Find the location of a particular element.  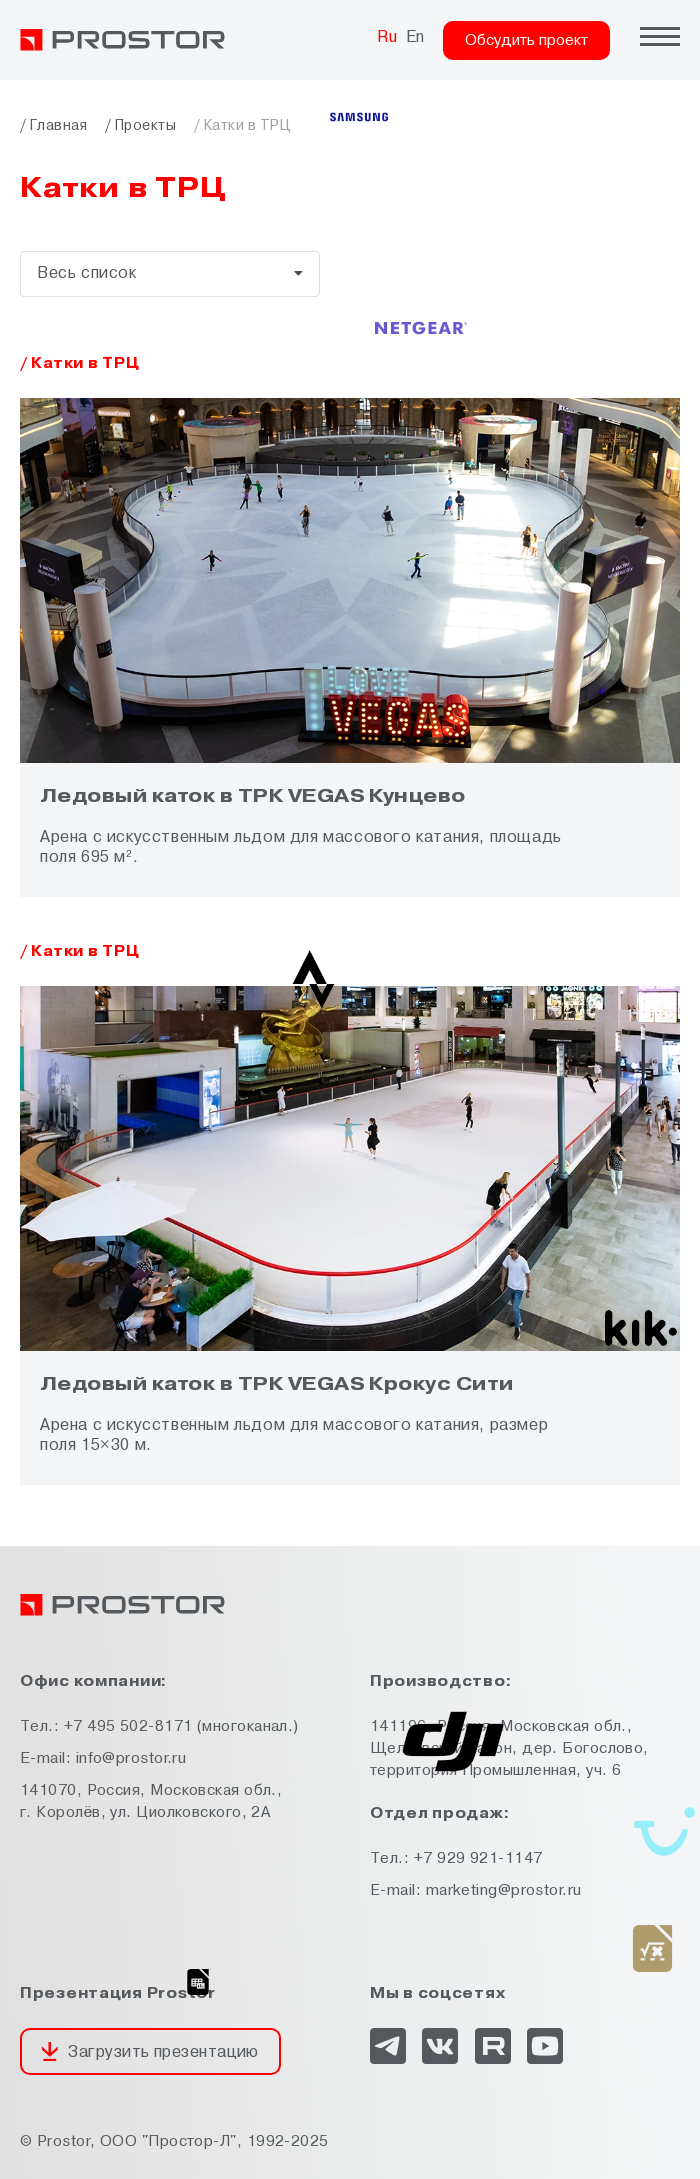

open LibreOffice Math application is located at coordinates (652, 1948).